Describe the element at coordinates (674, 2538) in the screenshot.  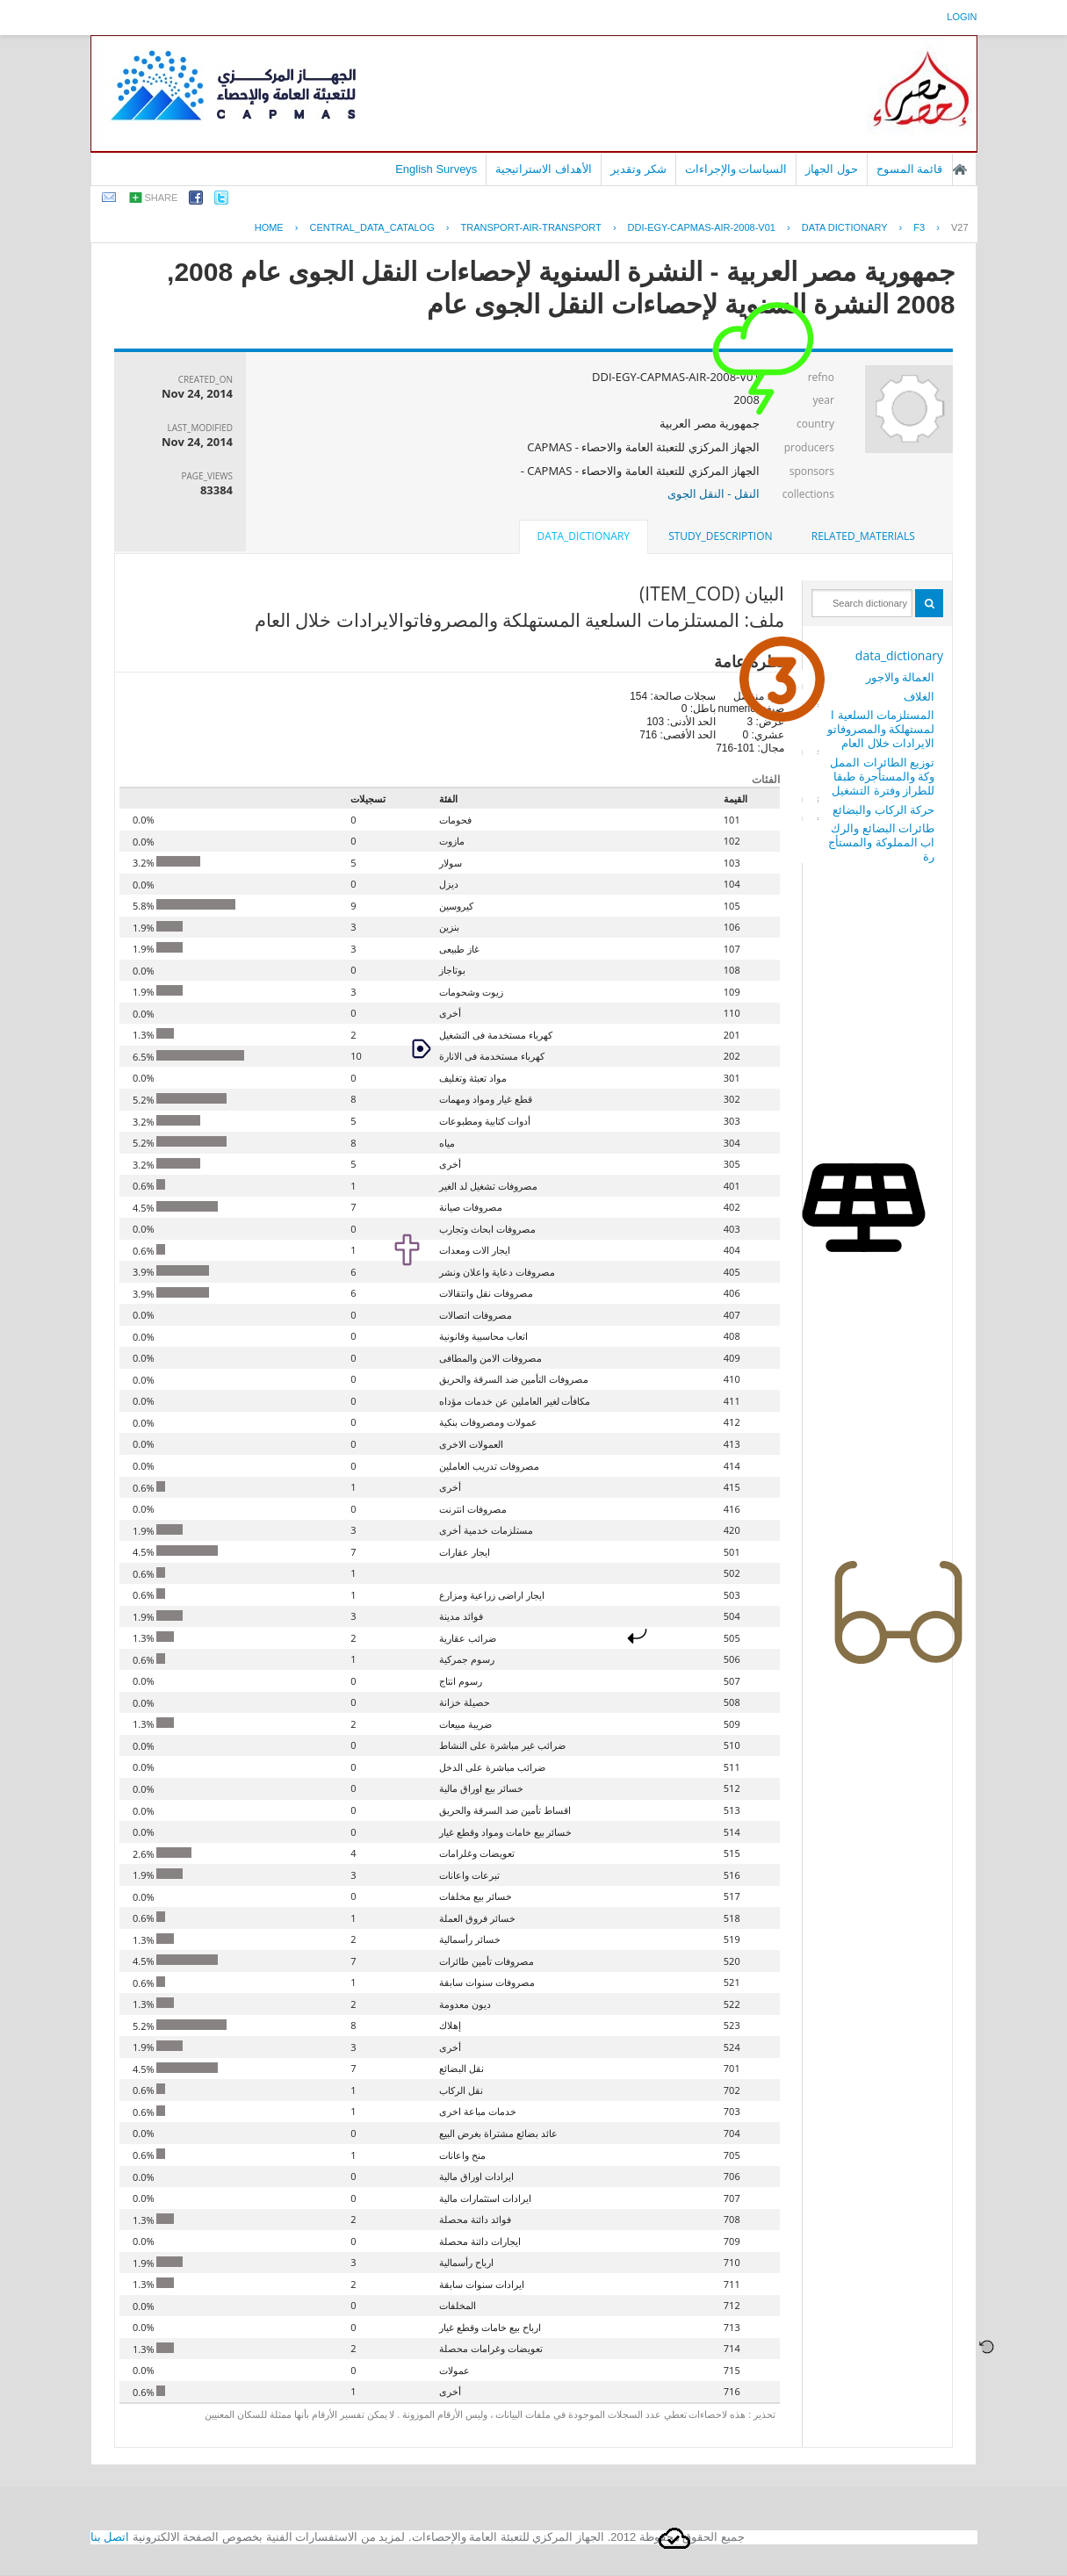
I see `file successfully uploaded to cloud` at that location.